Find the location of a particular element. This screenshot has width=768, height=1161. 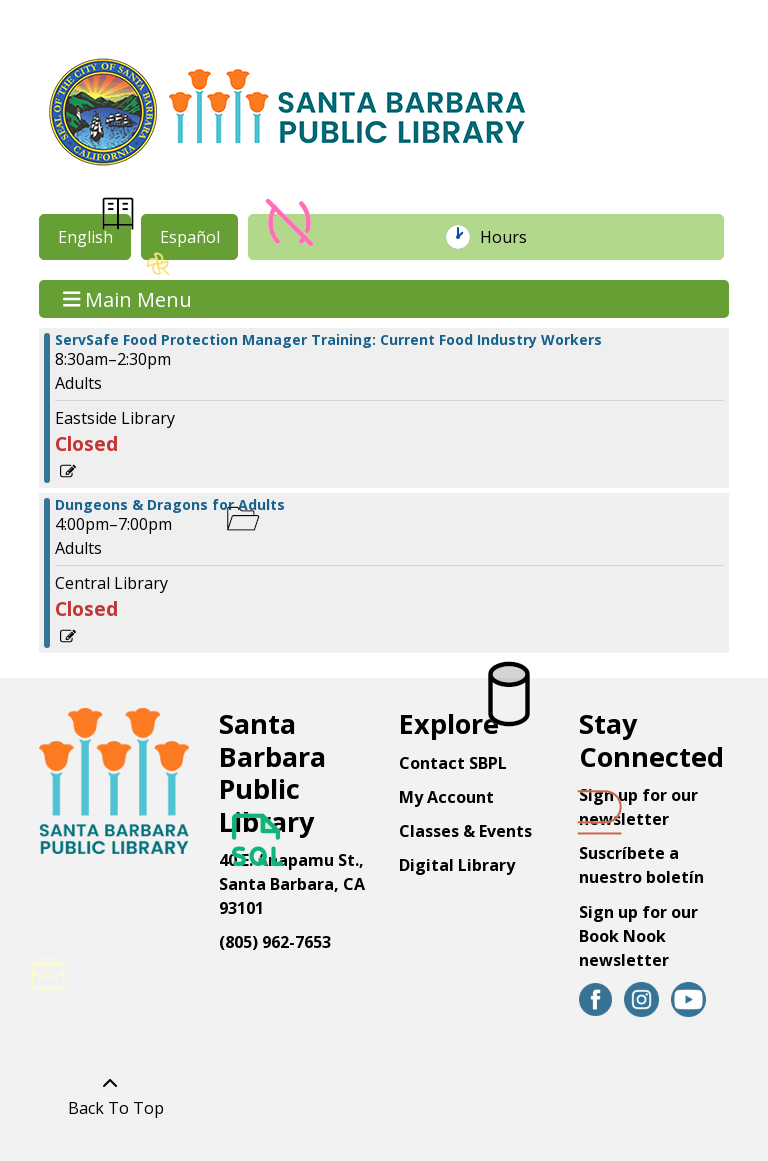

open or view an SQL database file is located at coordinates (256, 842).